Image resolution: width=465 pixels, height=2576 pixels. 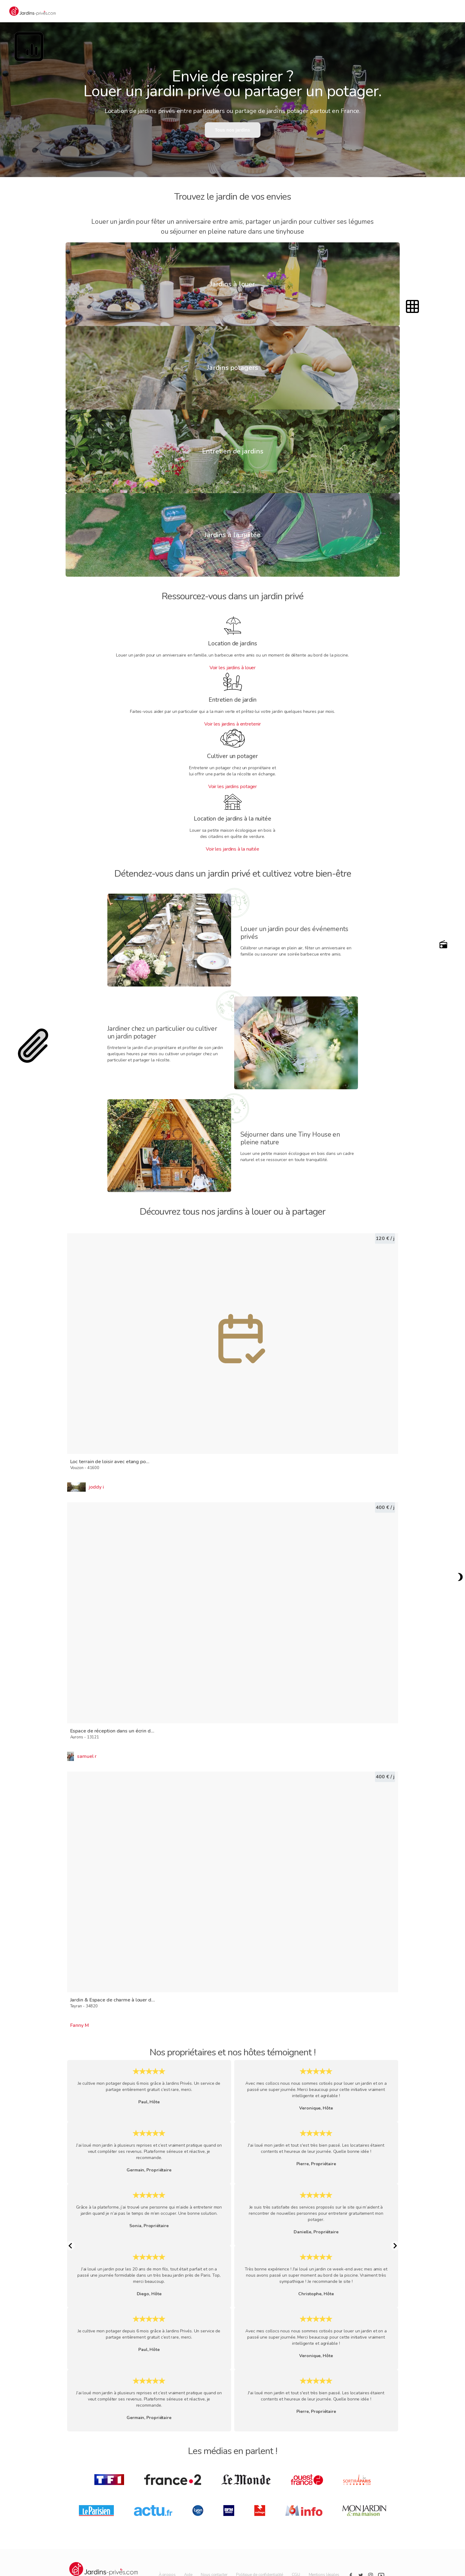 What do you see at coordinates (240, 1338) in the screenshot?
I see `confirm or complete a scheduled event` at bounding box center [240, 1338].